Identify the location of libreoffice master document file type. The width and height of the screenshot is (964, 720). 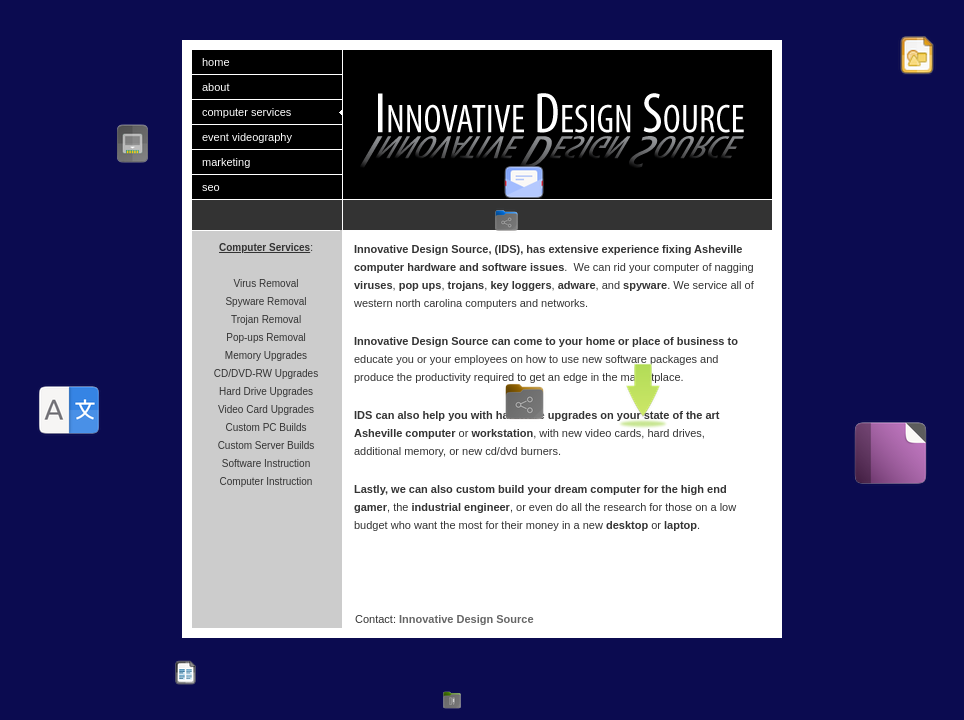
(185, 672).